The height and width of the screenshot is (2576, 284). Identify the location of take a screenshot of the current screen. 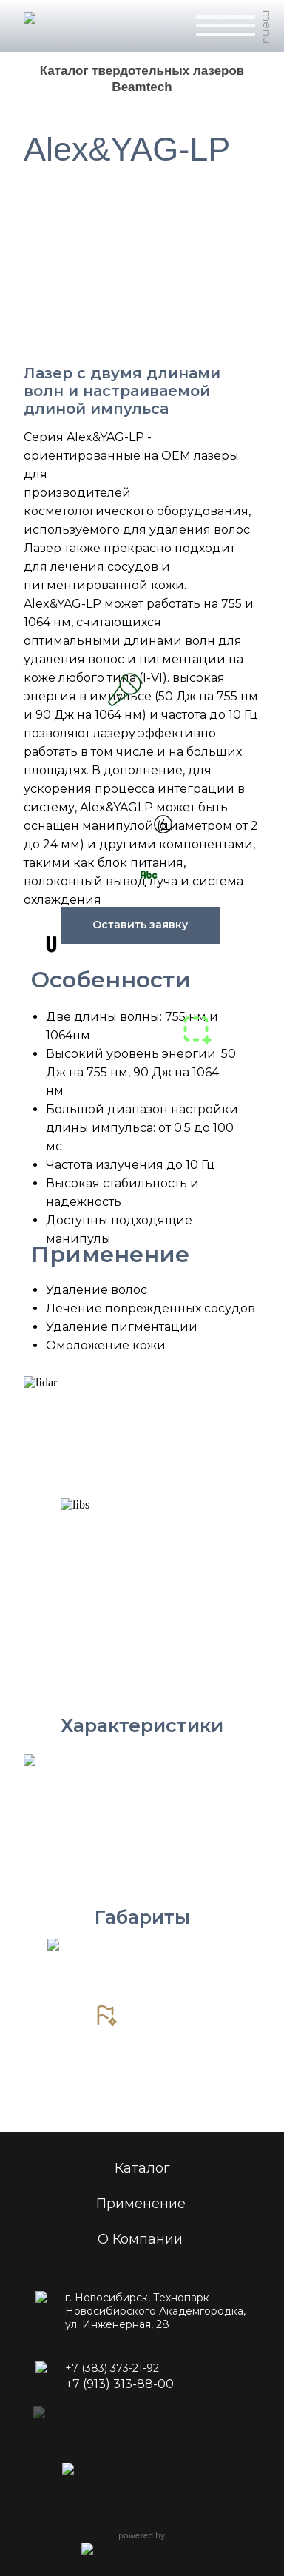
(196, 1029).